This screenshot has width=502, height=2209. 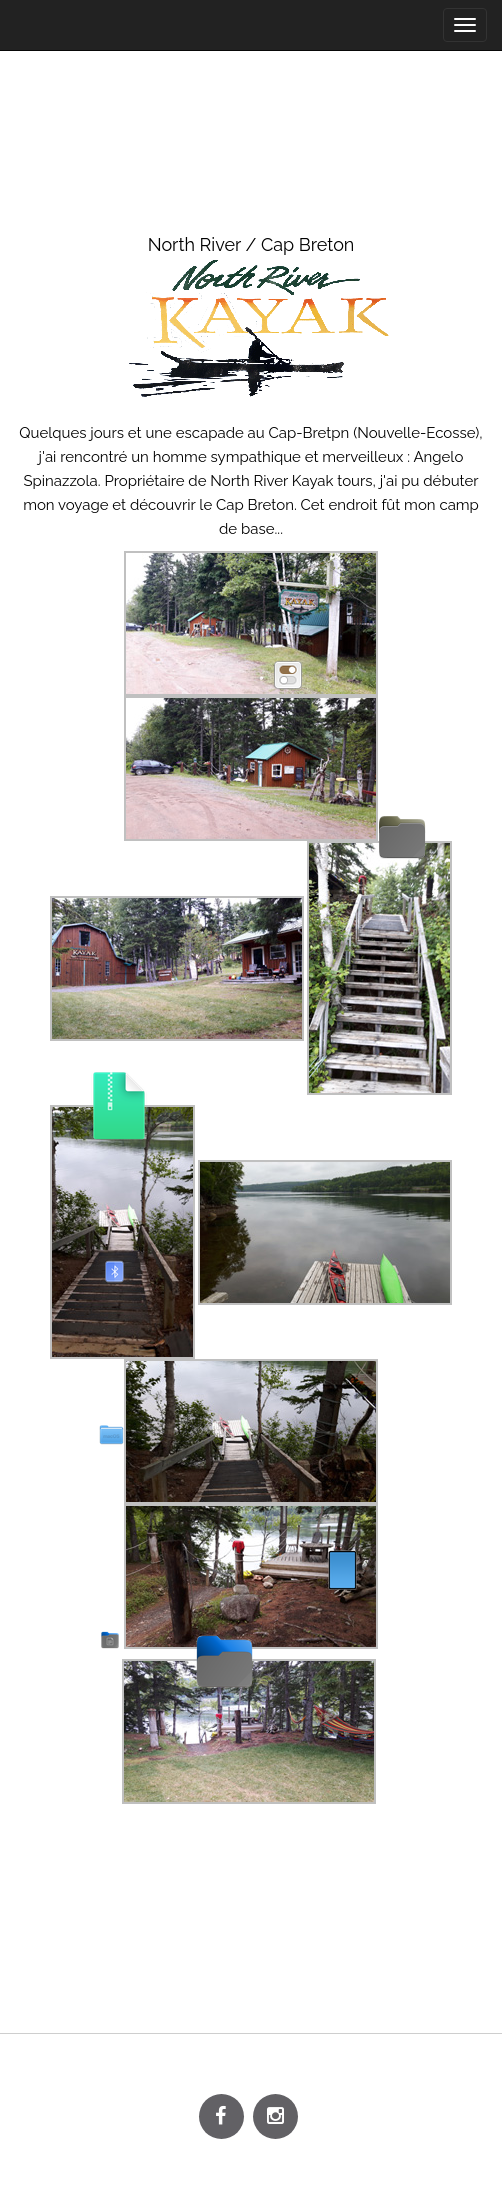 What do you see at coordinates (402, 837) in the screenshot?
I see `open folder to view files` at bounding box center [402, 837].